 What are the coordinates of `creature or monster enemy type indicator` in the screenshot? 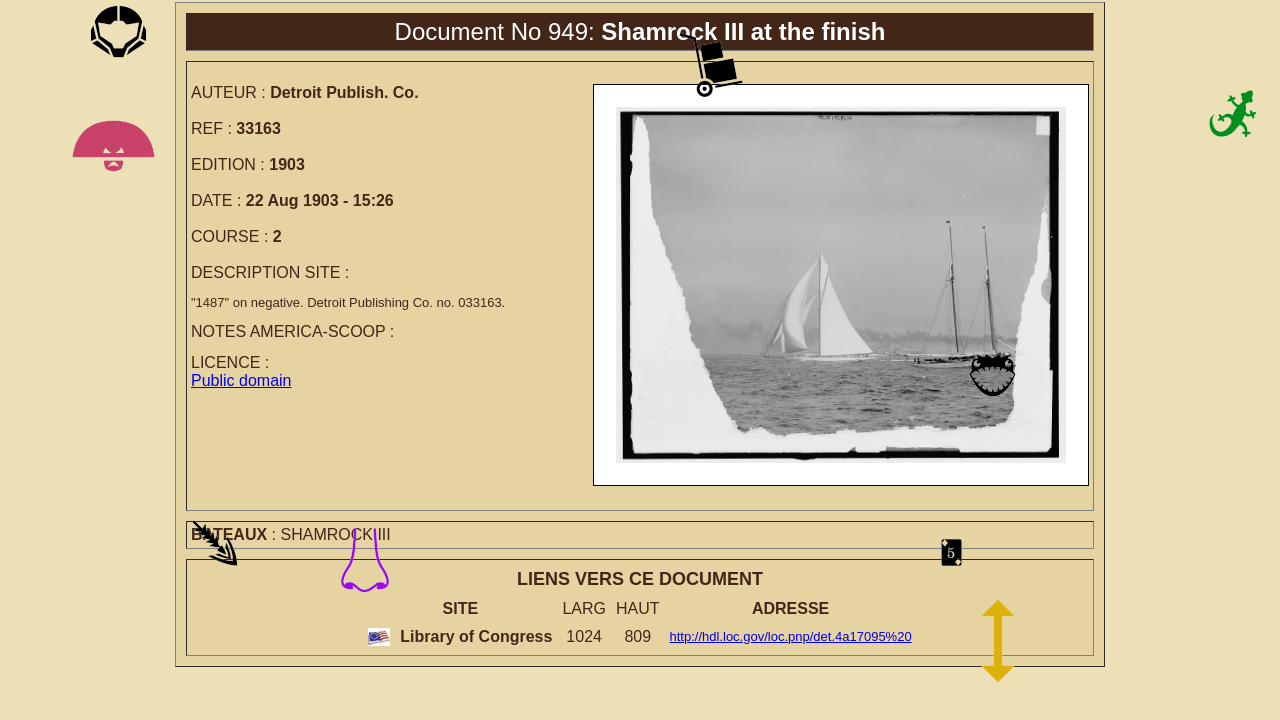 It's located at (992, 374).